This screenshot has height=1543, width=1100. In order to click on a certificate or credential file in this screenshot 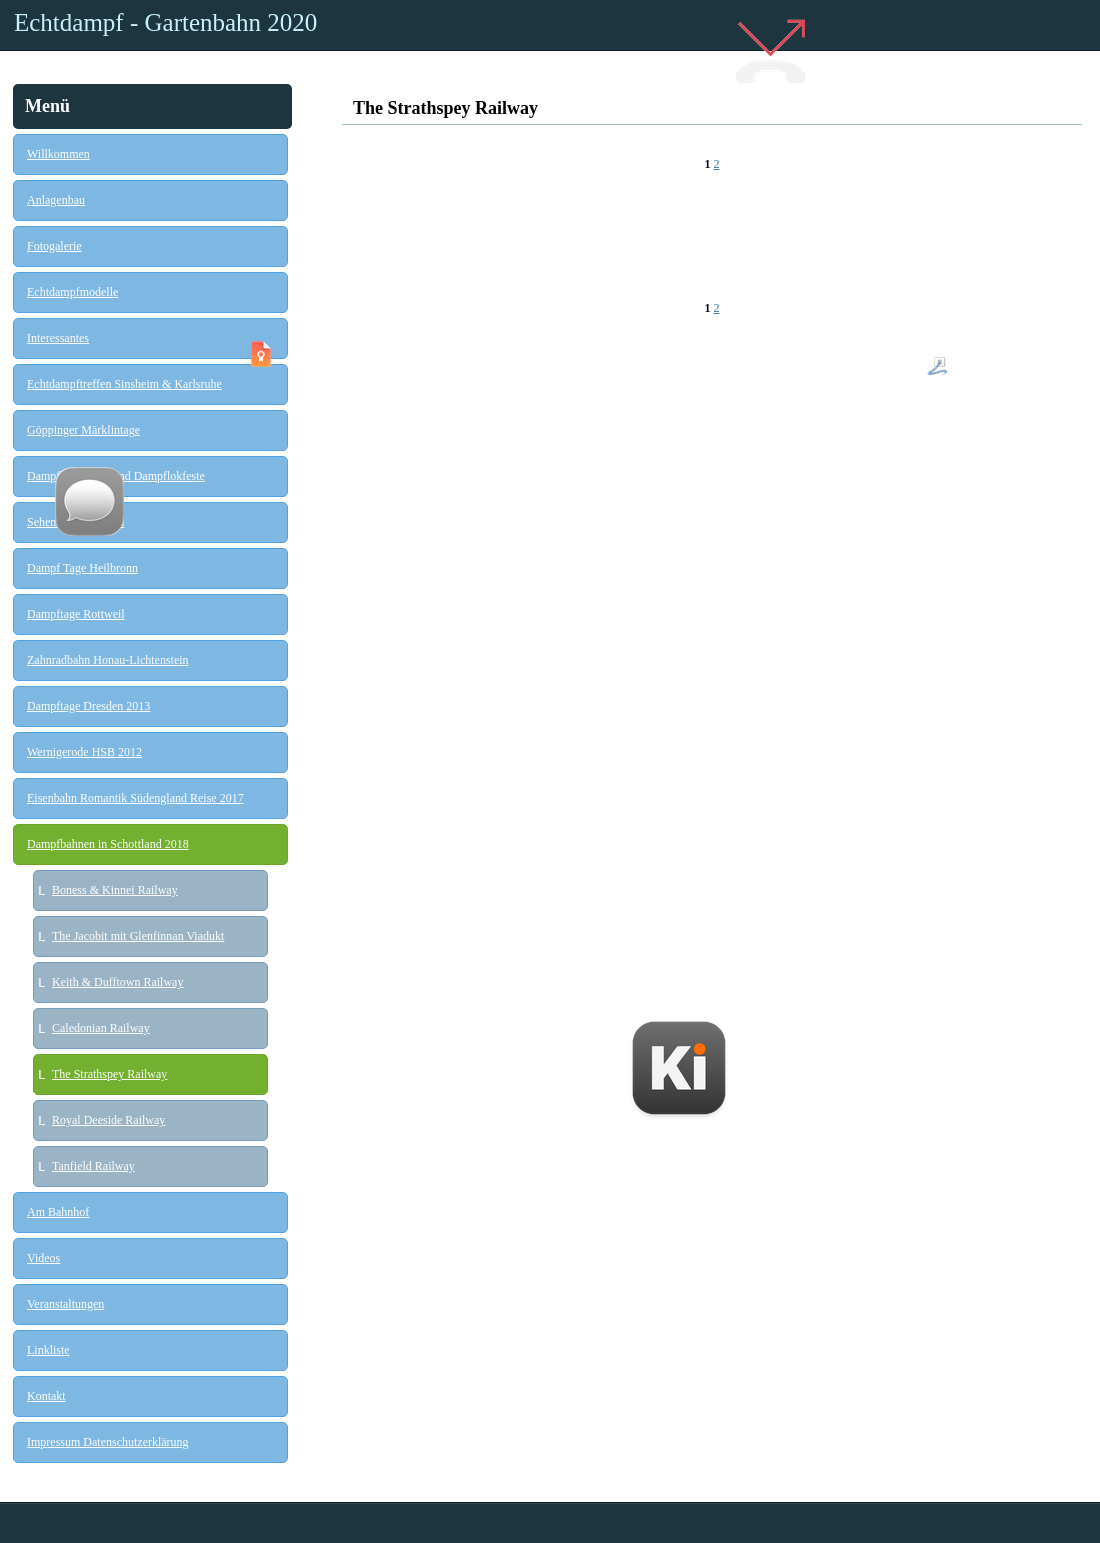, I will do `click(261, 354)`.